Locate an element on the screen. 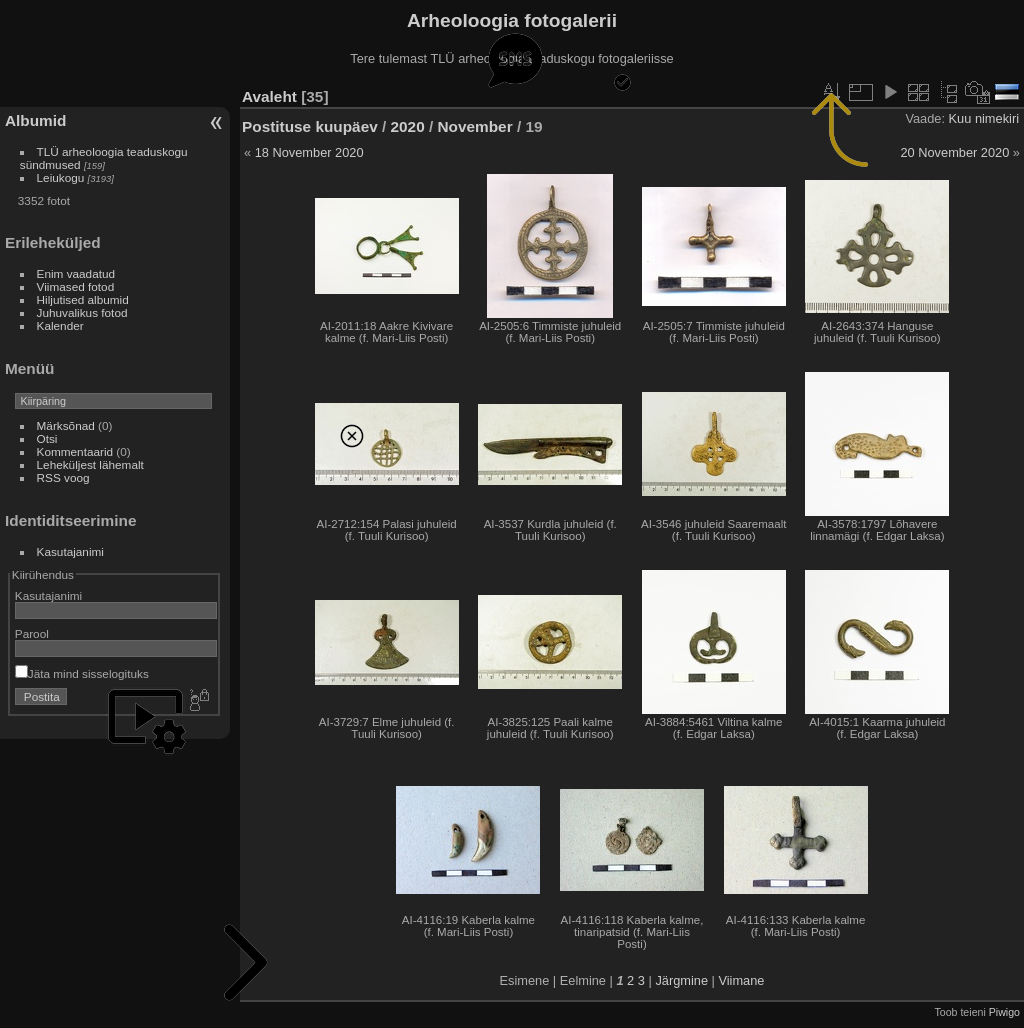 Image resolution: width=1024 pixels, height=1028 pixels. close or dismiss a dialog is located at coordinates (352, 436).